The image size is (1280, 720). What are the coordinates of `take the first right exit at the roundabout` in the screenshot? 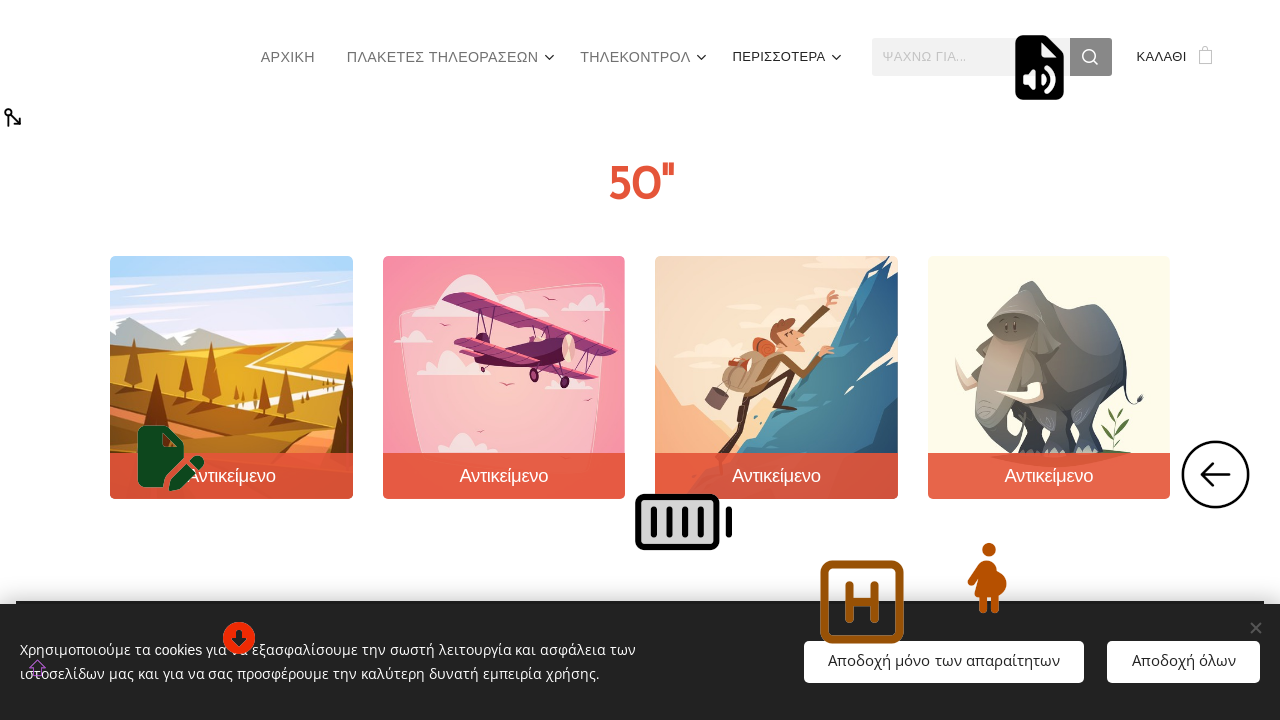 It's located at (12, 117).